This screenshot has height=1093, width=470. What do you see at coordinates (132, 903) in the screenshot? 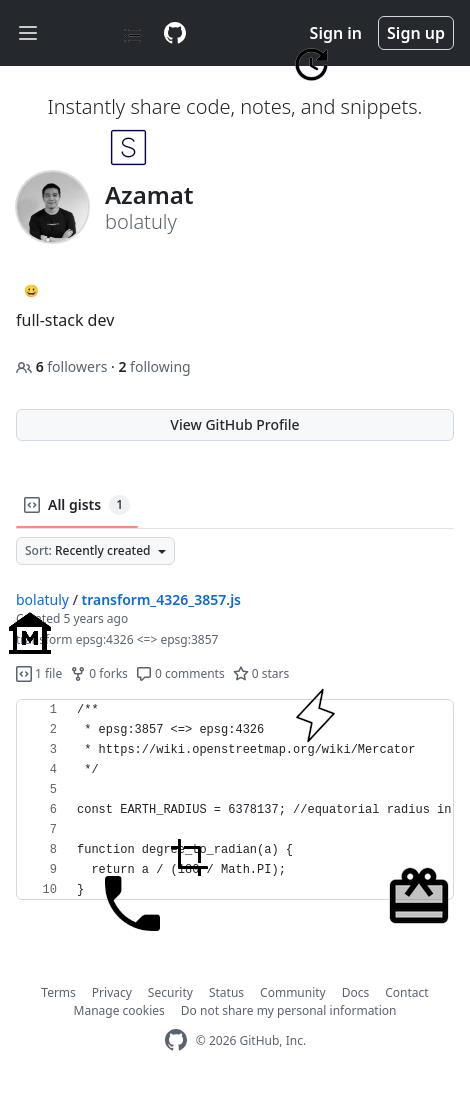
I see `make a phone call` at bounding box center [132, 903].